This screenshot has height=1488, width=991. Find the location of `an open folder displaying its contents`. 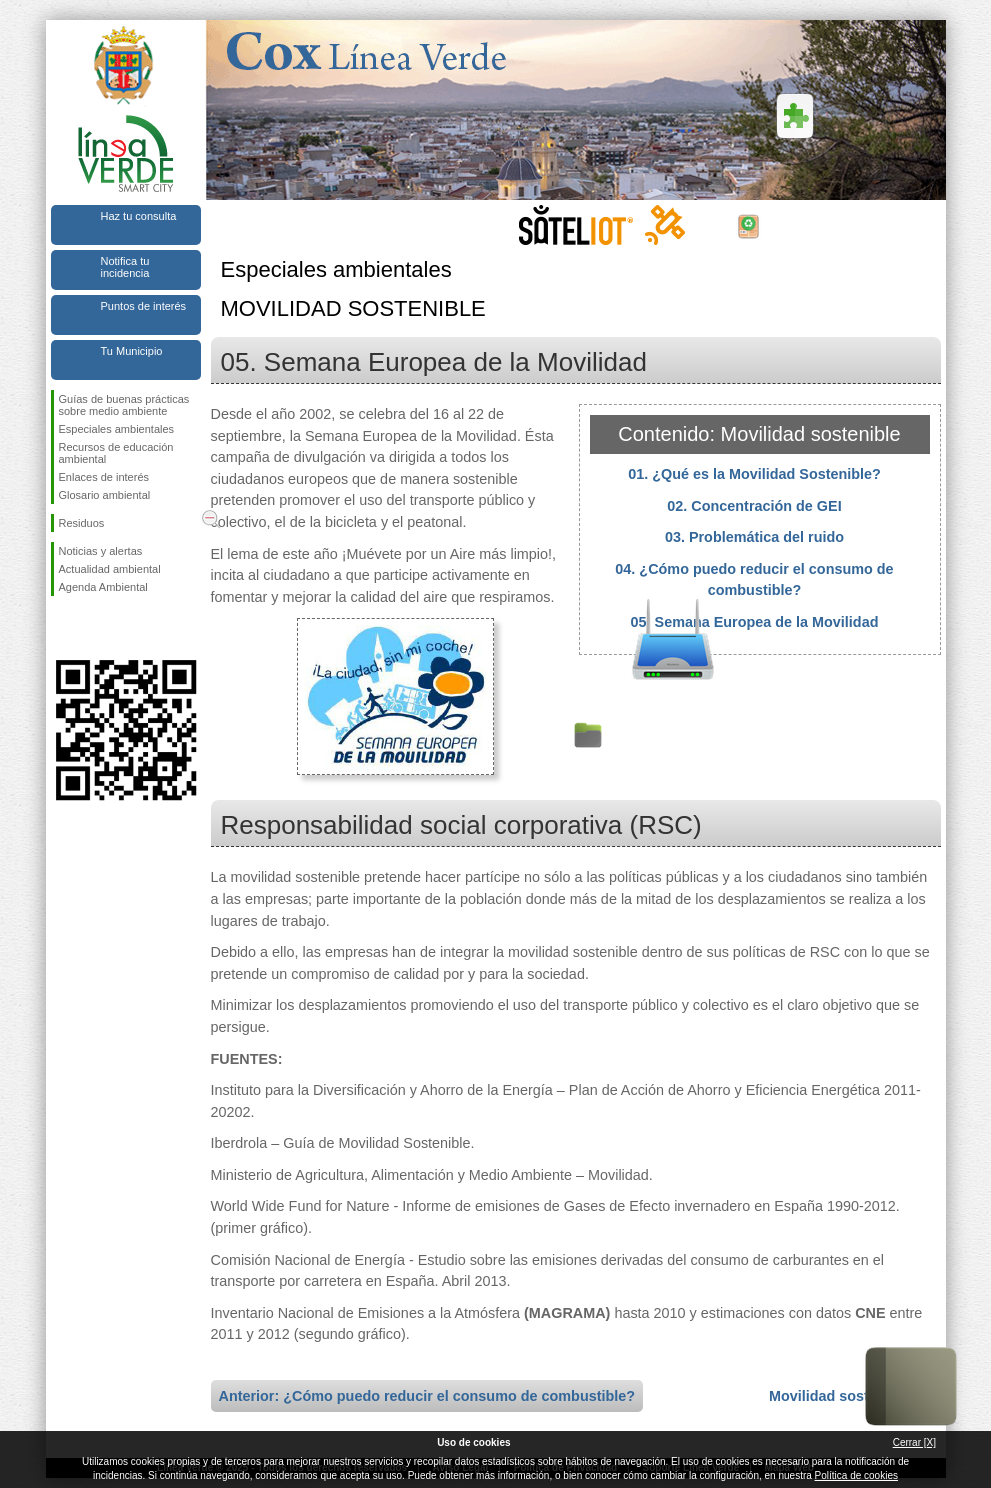

an open folder displaying its contents is located at coordinates (588, 735).